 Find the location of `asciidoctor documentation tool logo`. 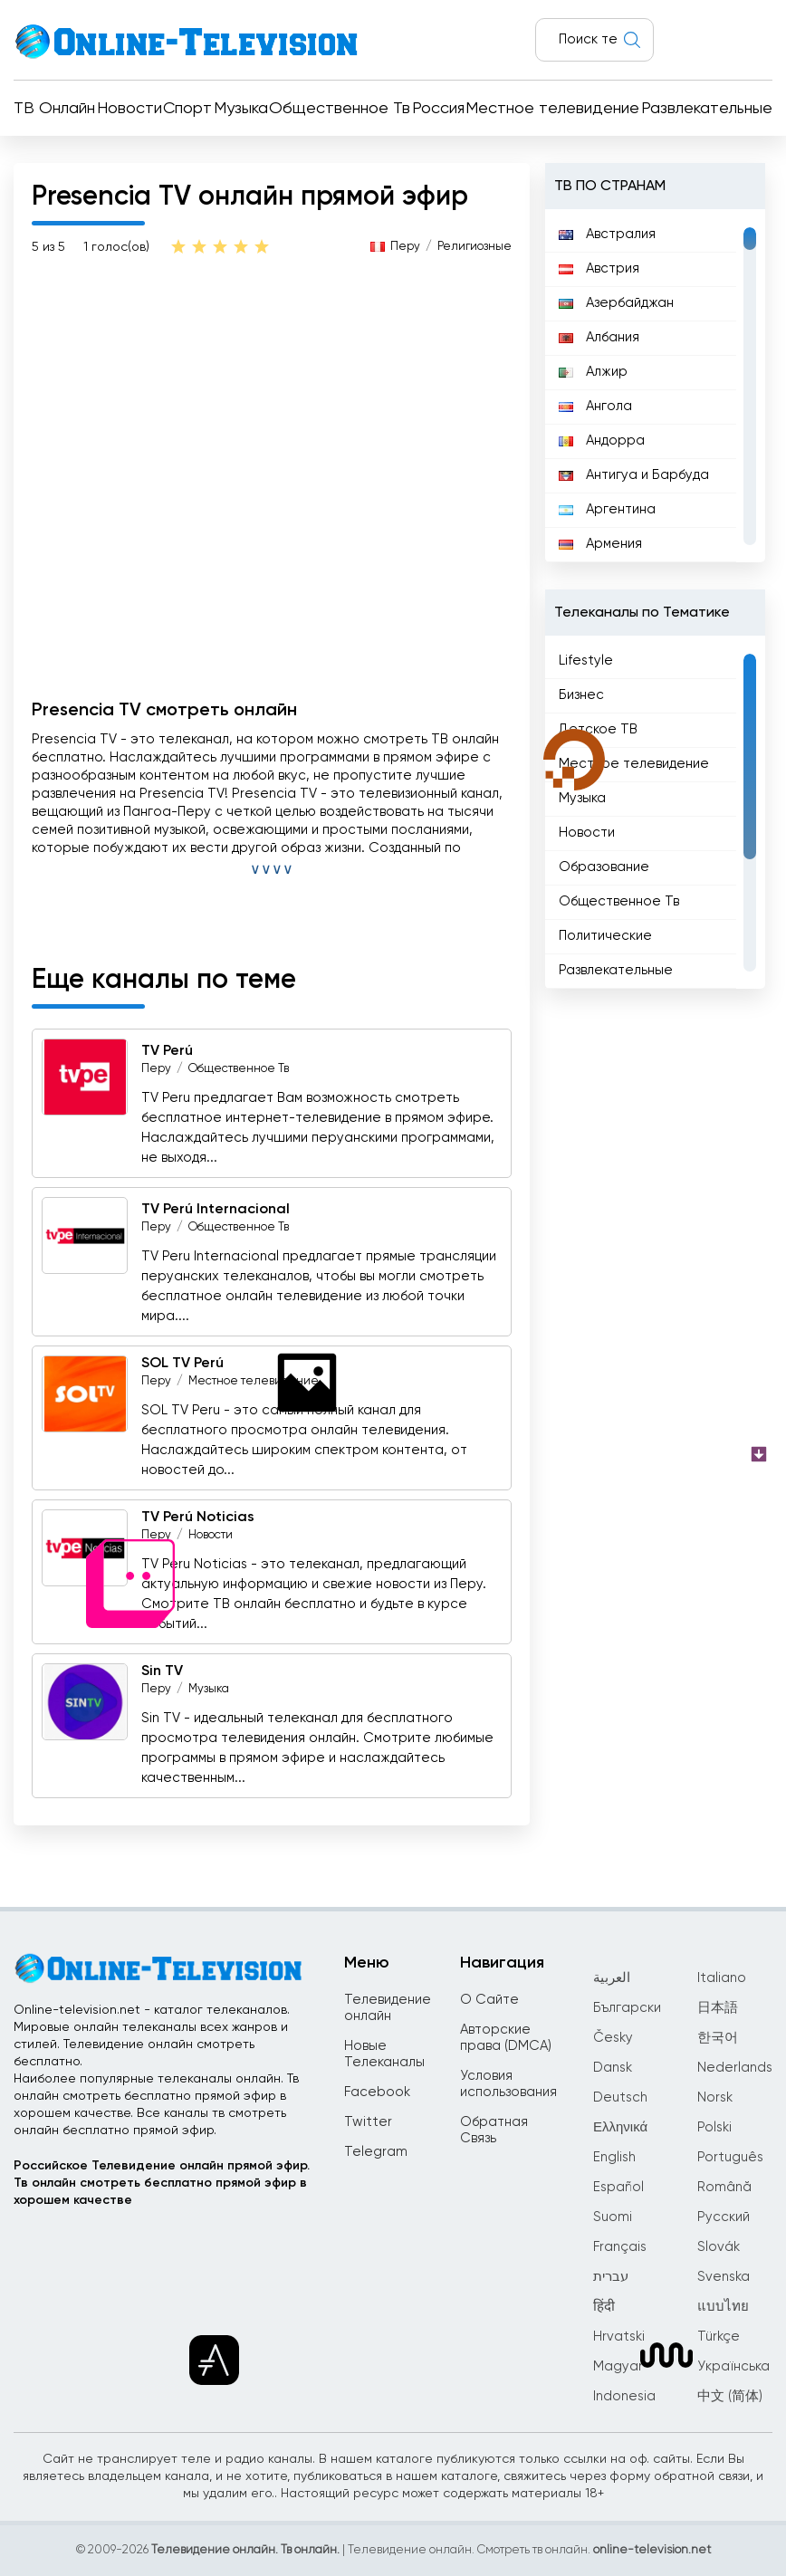

asciidoctor documentation tool logo is located at coordinates (214, 2360).